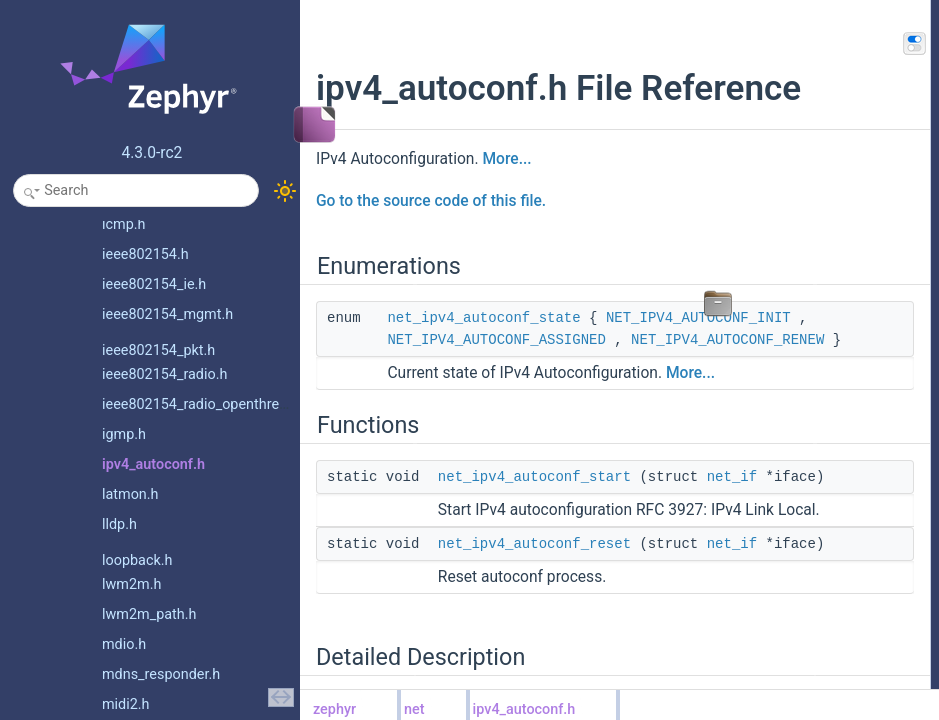 This screenshot has width=939, height=720. I want to click on open unity tweak tool settings, so click(914, 43).